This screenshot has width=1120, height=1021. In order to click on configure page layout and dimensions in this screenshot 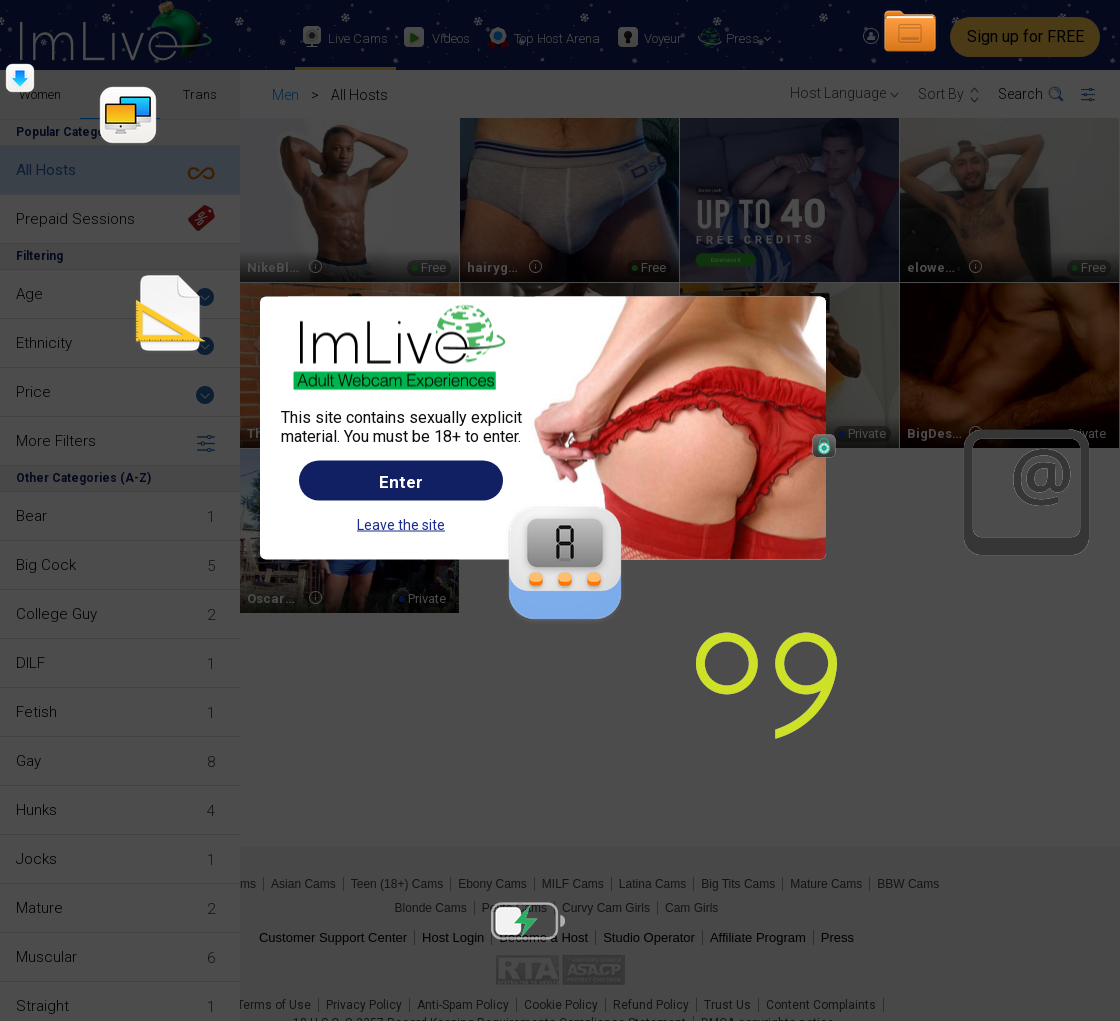, I will do `click(170, 313)`.